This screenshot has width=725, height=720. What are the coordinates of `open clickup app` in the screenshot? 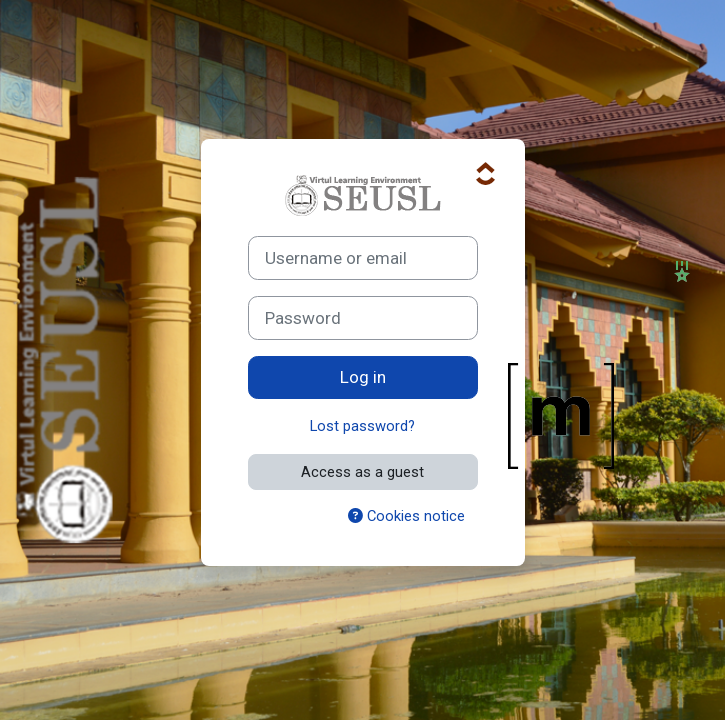 It's located at (485, 173).